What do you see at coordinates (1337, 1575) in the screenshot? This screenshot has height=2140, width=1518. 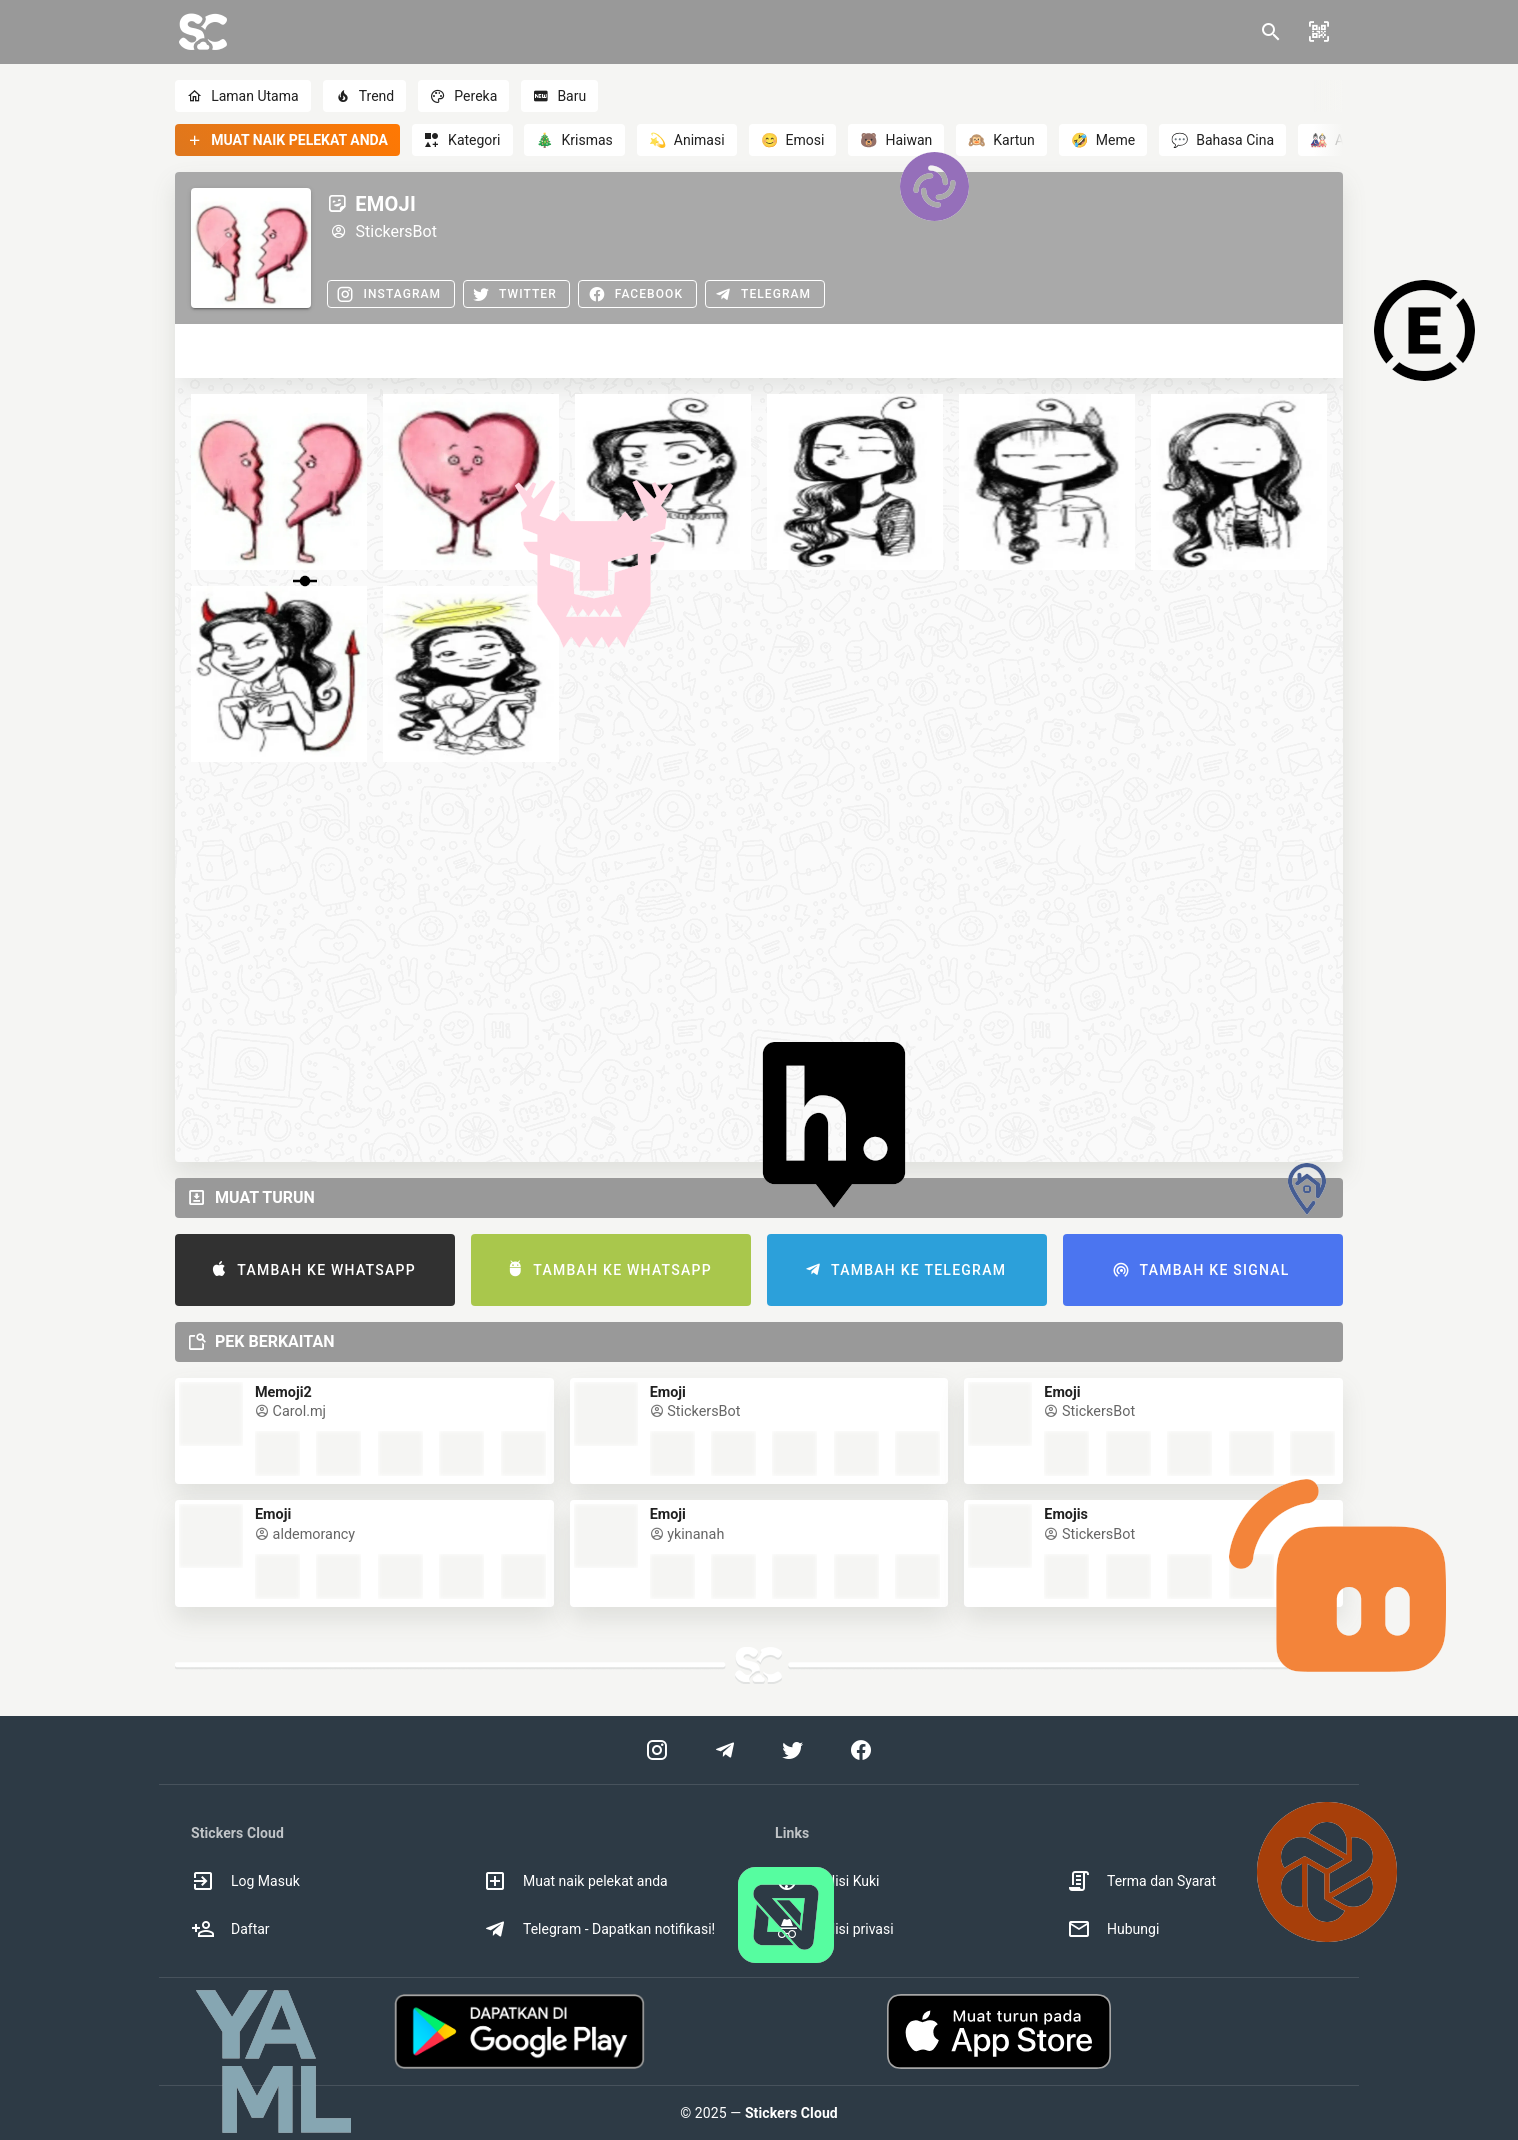 I see `open streamlabs streaming software` at bounding box center [1337, 1575].